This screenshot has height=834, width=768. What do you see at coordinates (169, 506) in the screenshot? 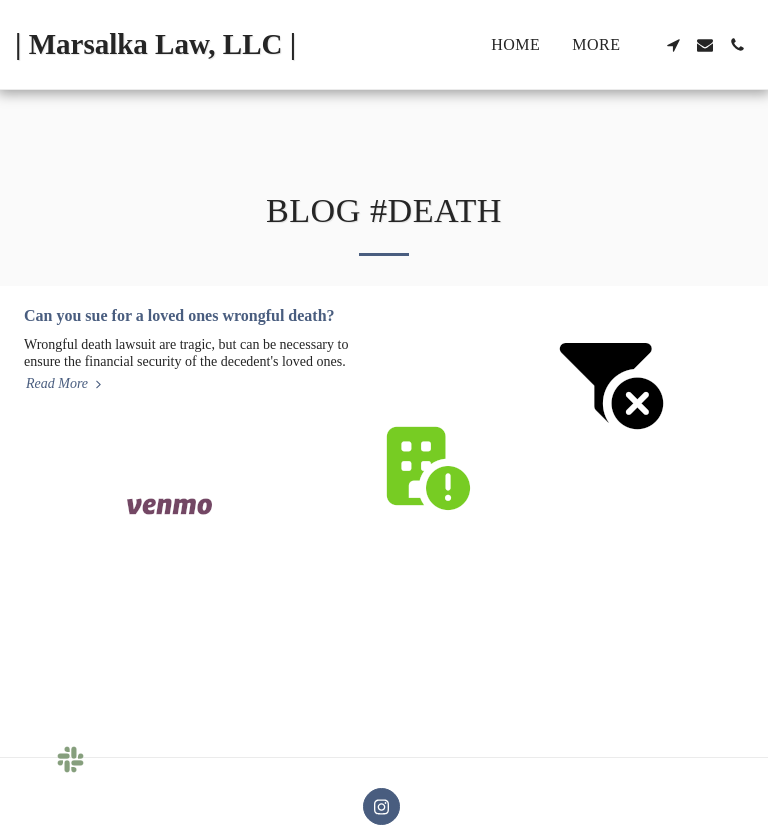
I see `open the venmo app` at bounding box center [169, 506].